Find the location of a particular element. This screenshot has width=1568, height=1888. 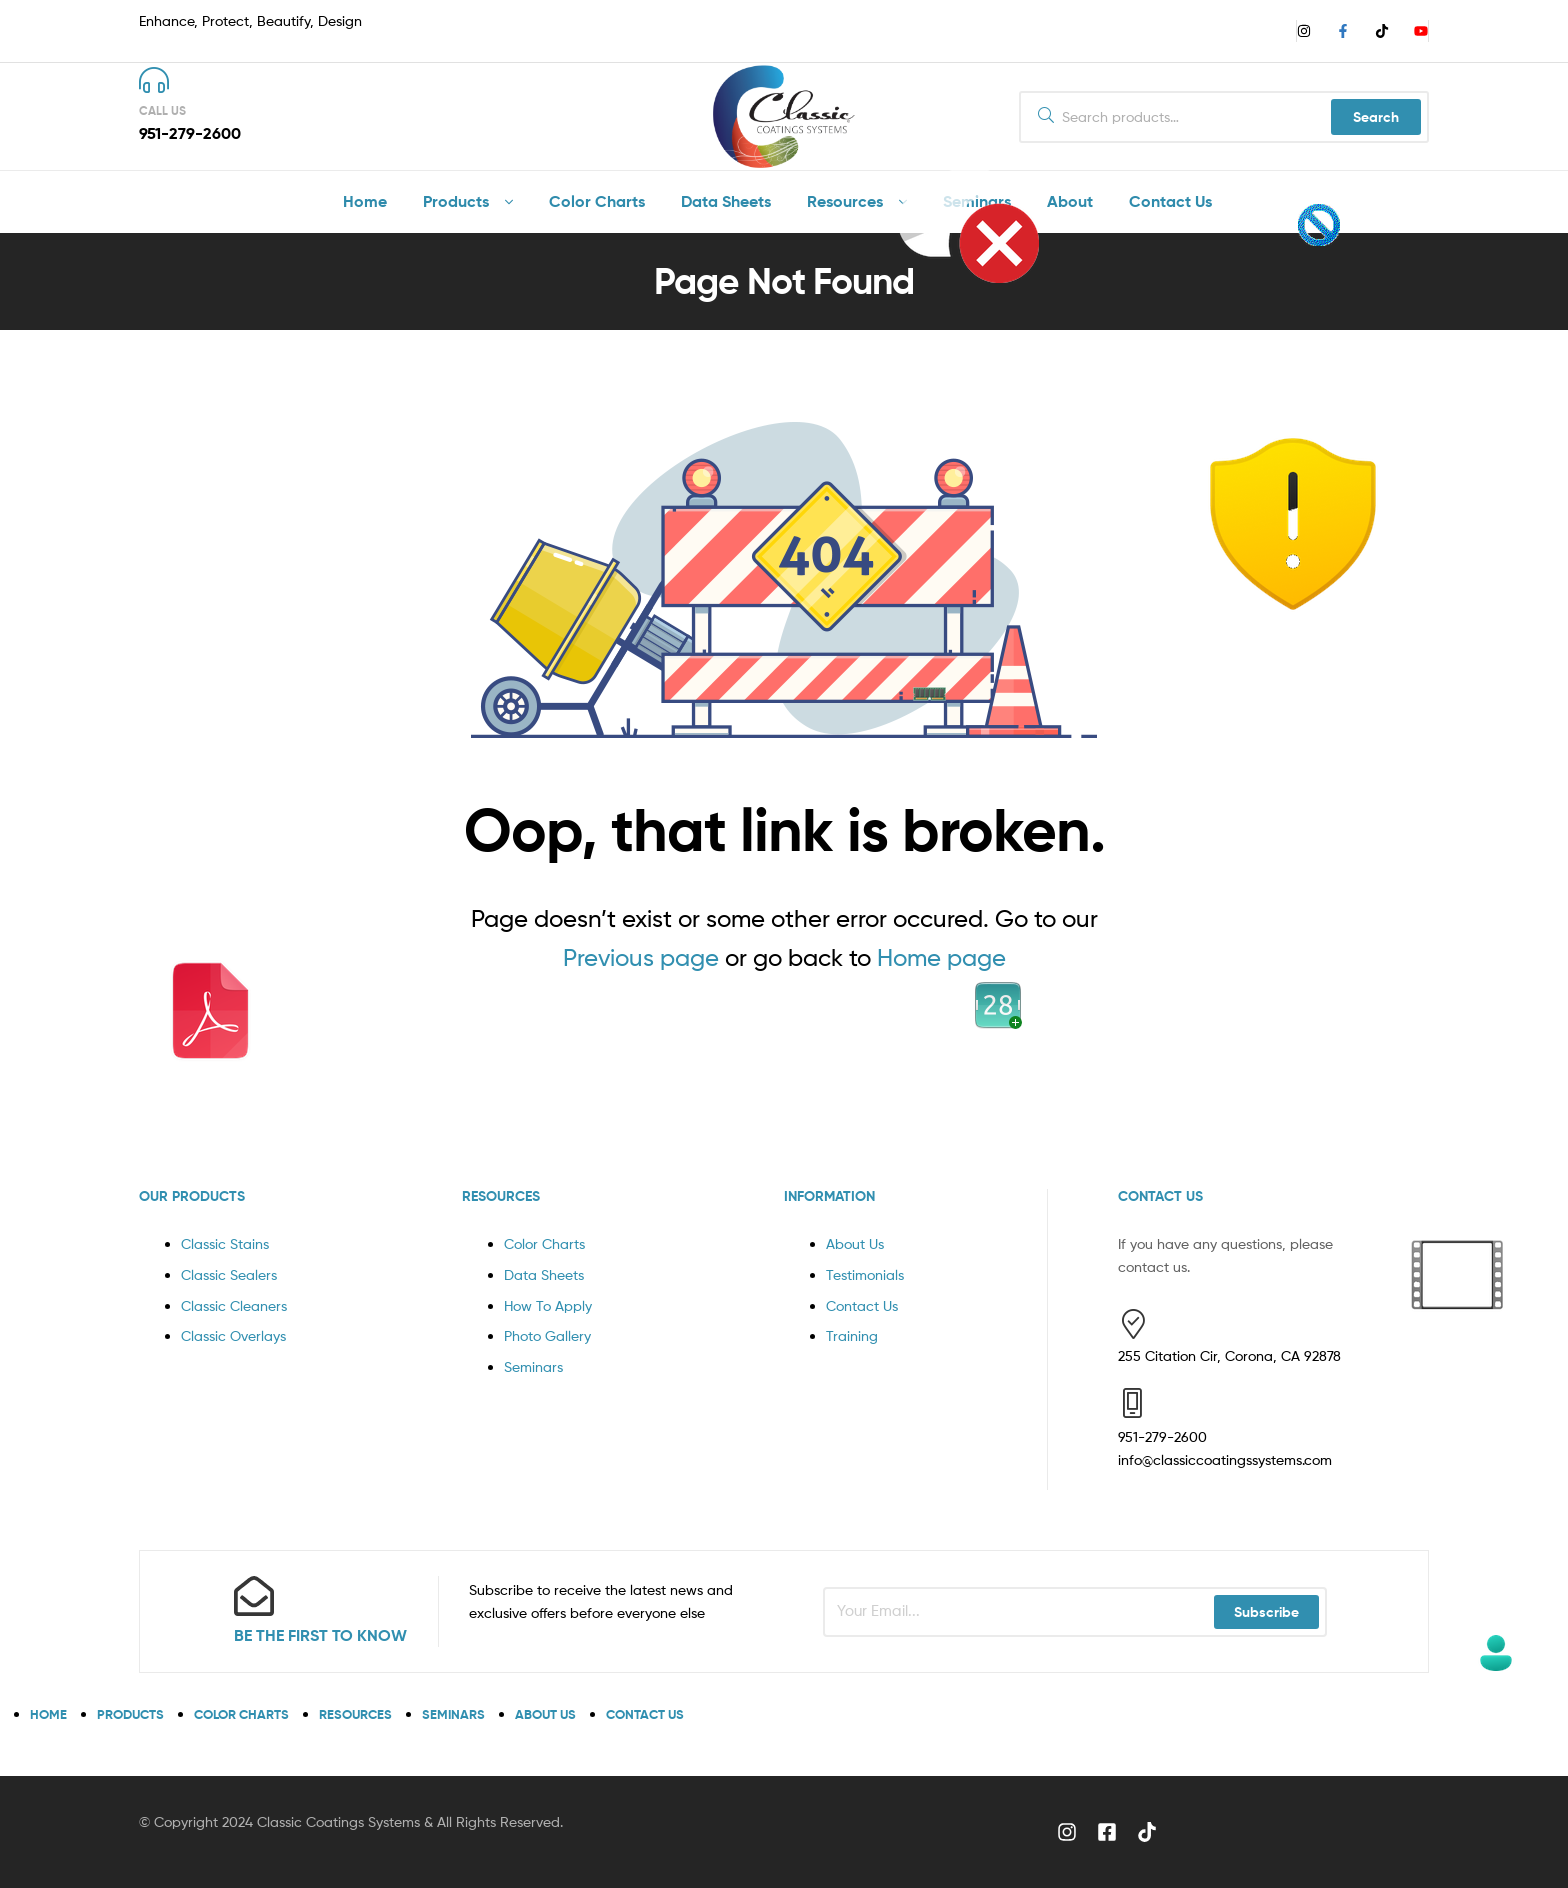

create a new calendar appointment is located at coordinates (998, 1005).